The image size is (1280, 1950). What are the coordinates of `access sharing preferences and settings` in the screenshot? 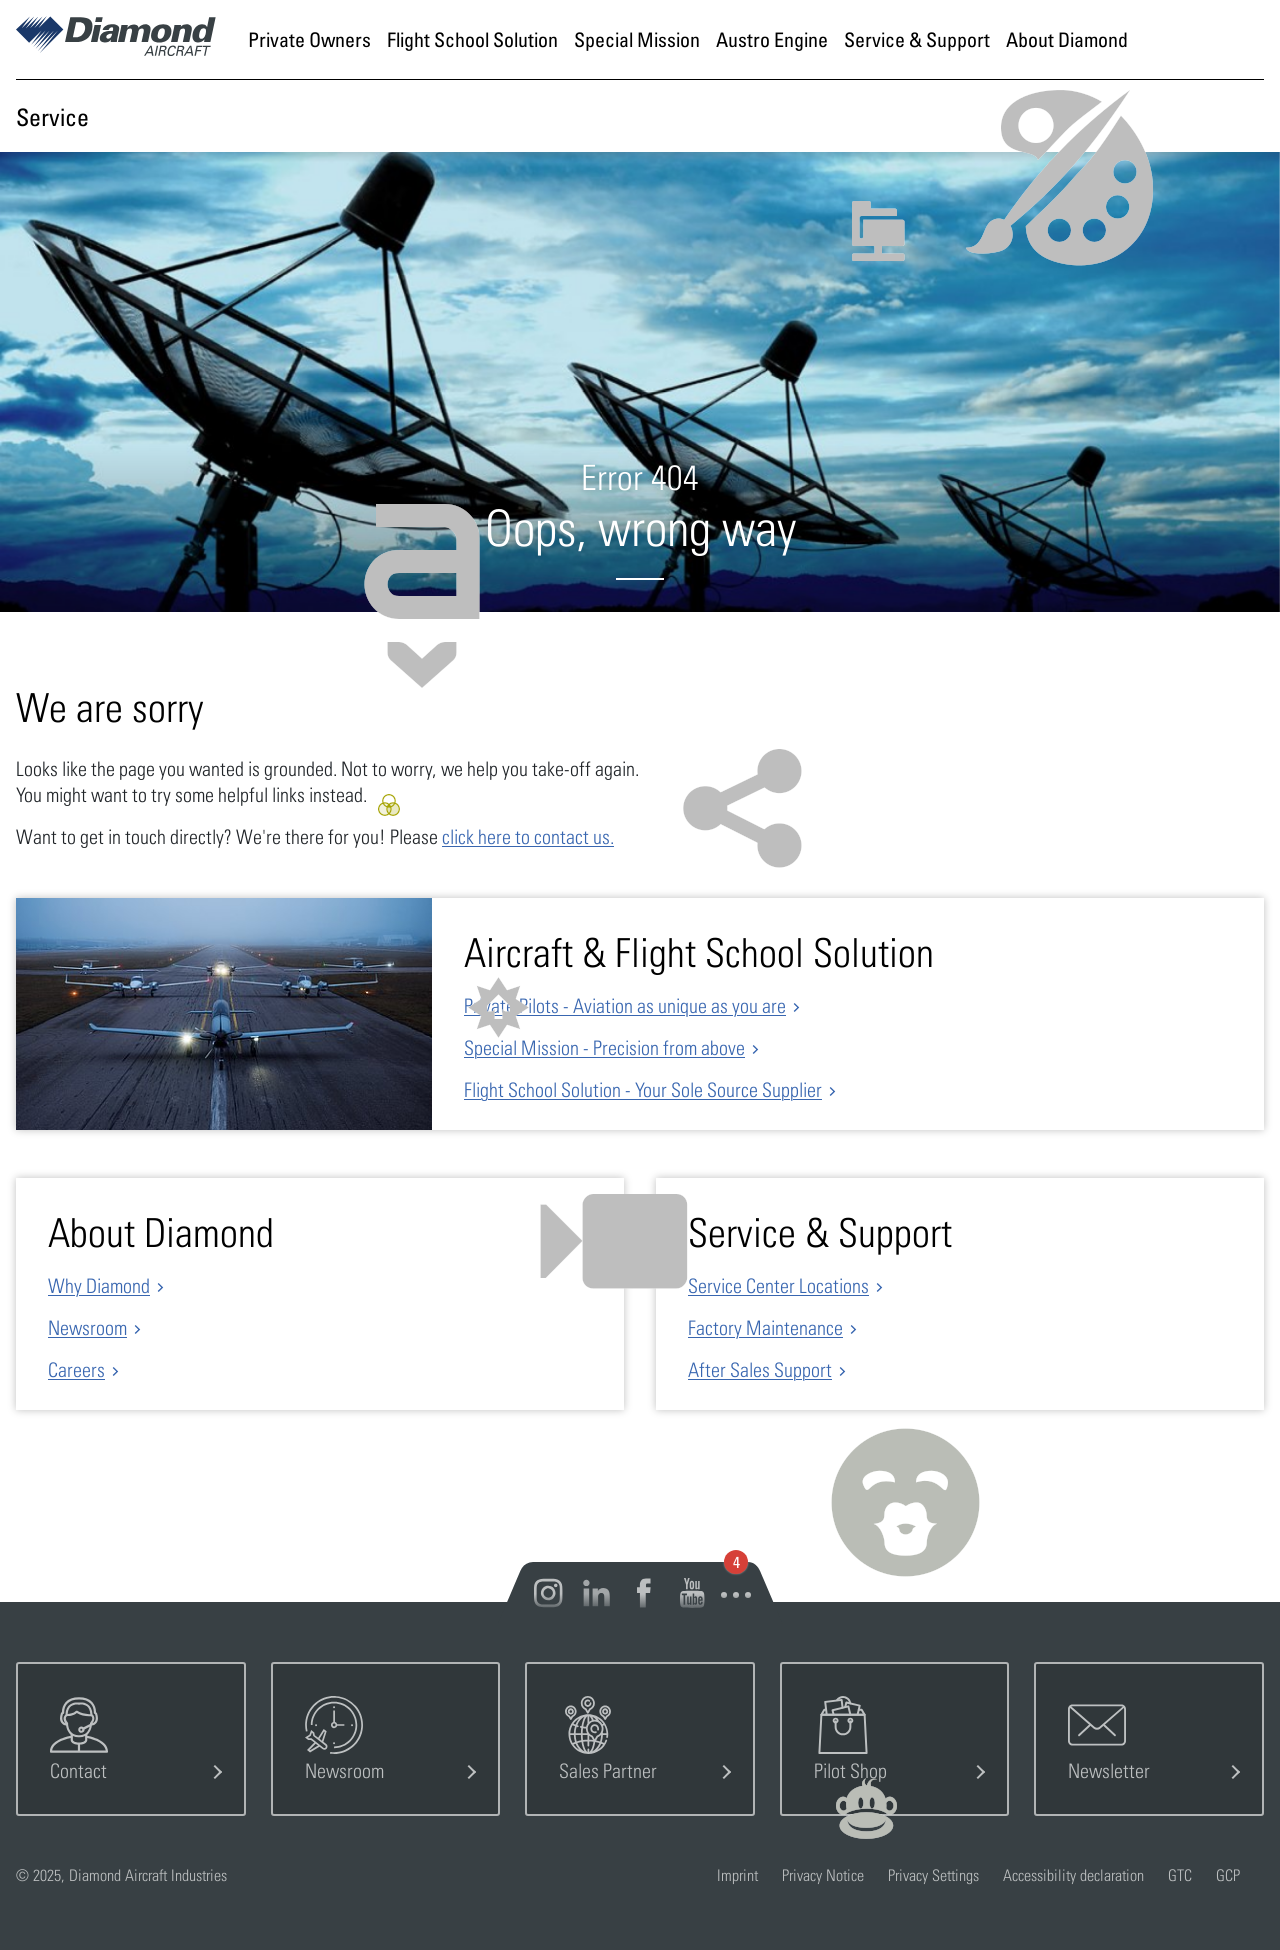 It's located at (742, 808).